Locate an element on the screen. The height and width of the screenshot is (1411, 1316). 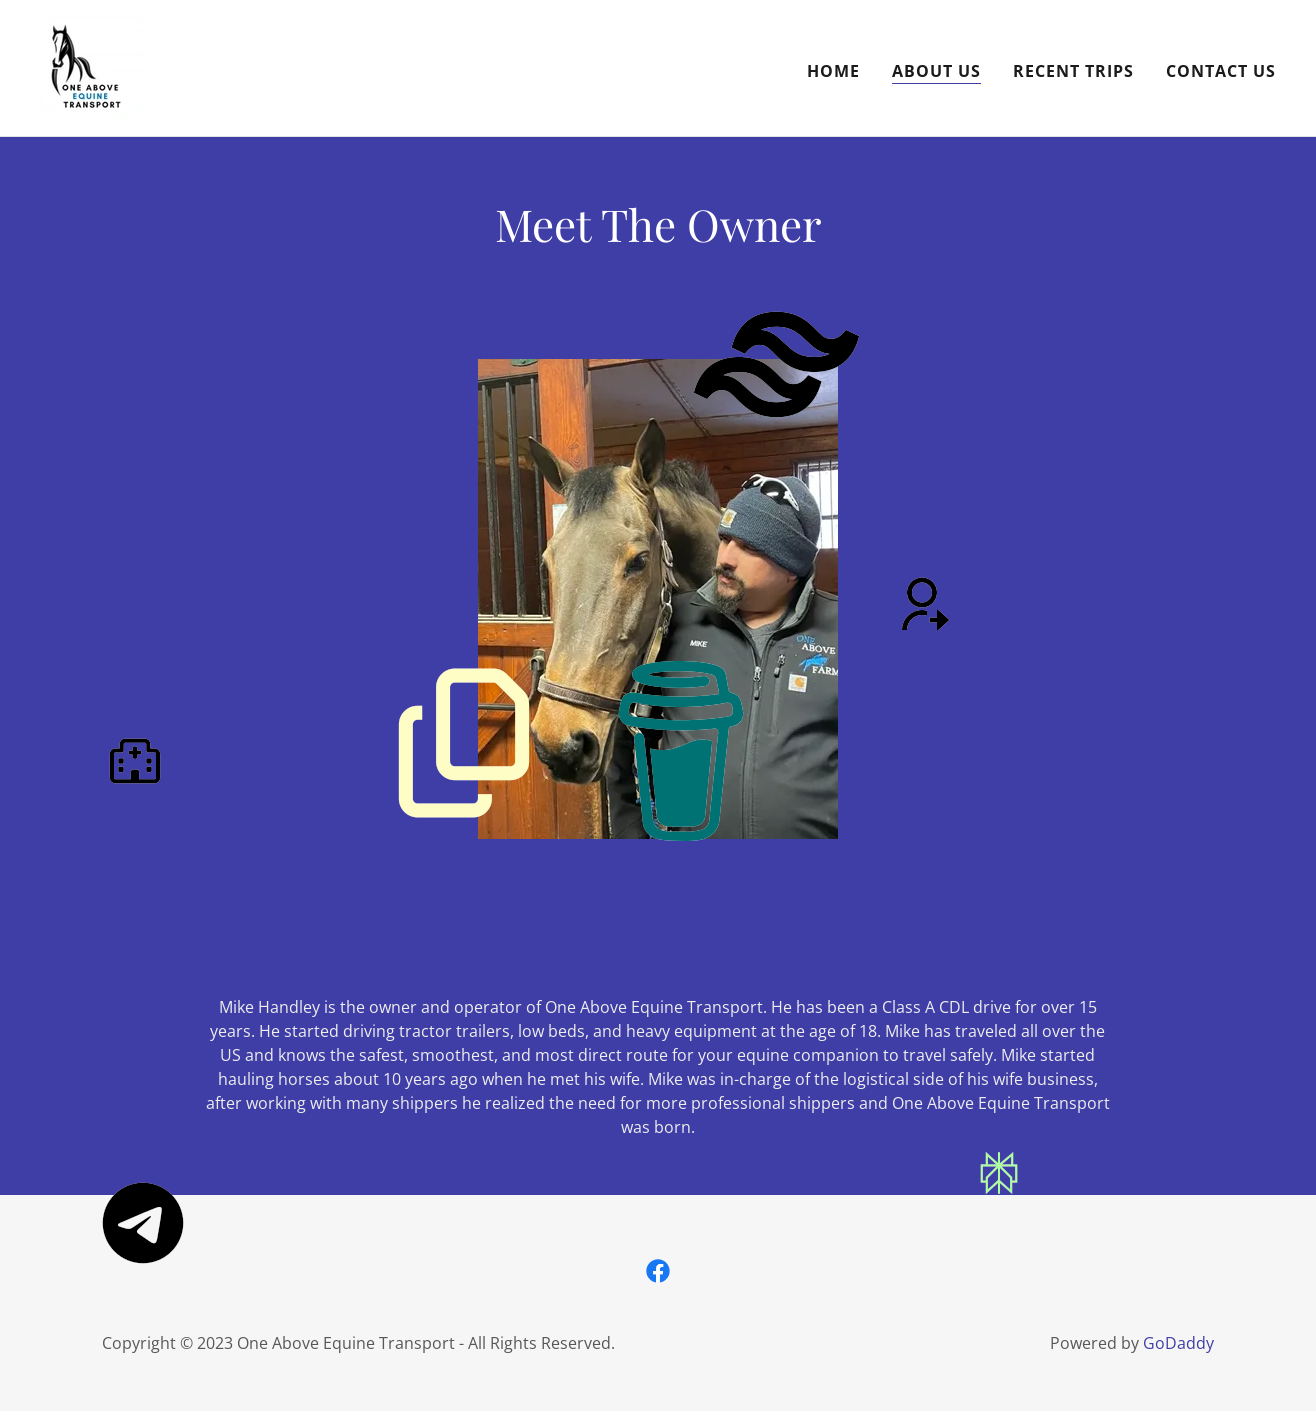
view nearby hospitals or medical facilities is located at coordinates (135, 761).